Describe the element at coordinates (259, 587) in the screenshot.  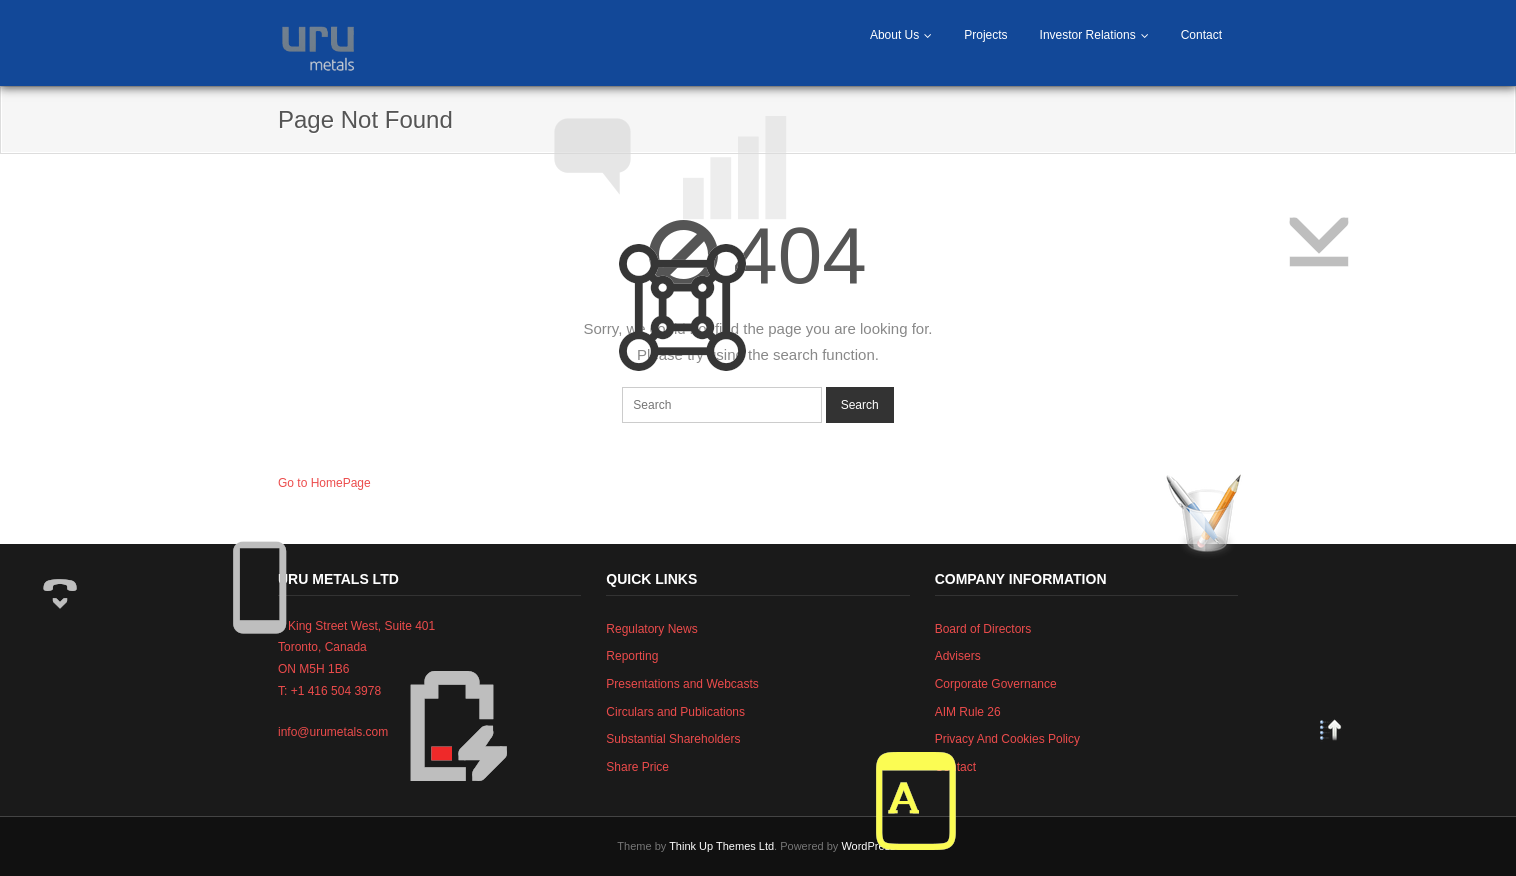
I see `indicates a connected iPod touch device` at that location.